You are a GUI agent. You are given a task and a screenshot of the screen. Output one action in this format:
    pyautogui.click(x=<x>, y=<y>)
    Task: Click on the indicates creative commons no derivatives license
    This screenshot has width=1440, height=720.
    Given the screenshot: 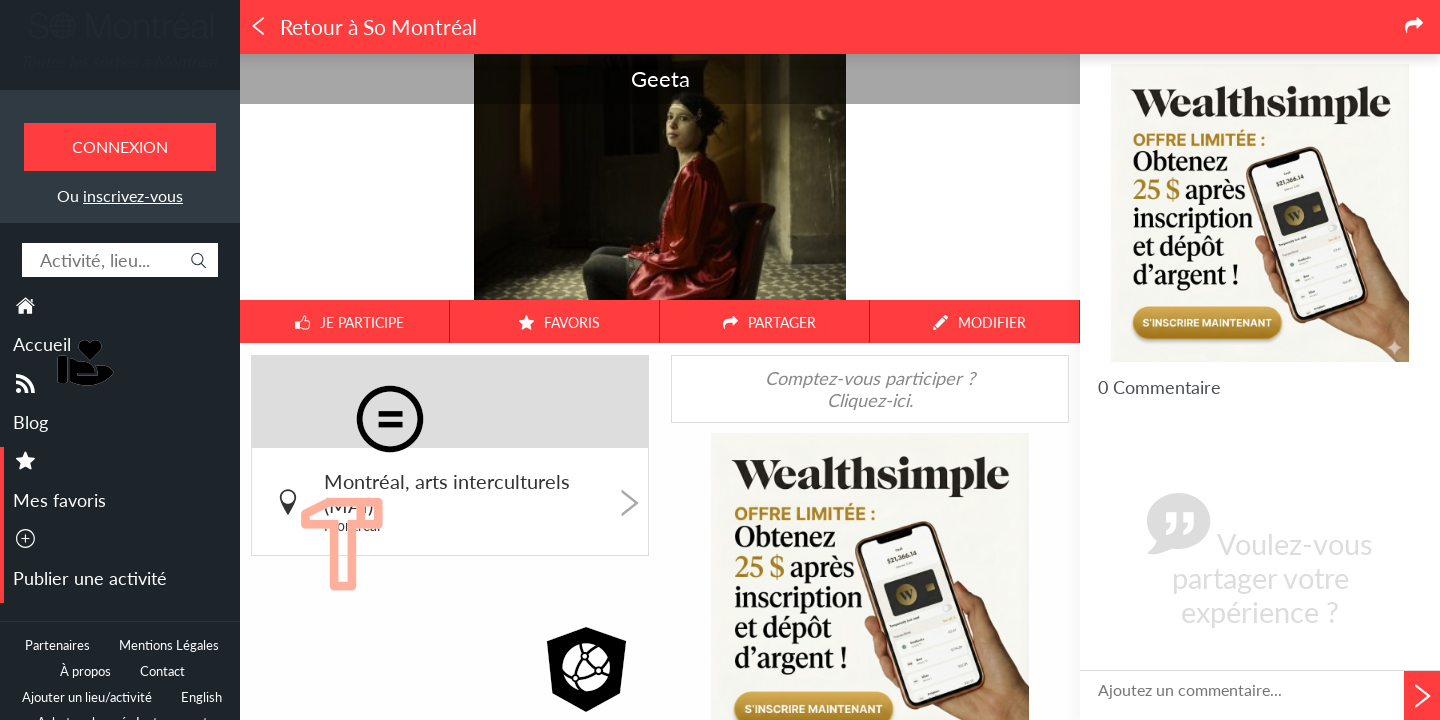 What is the action you would take?
    pyautogui.click(x=390, y=419)
    